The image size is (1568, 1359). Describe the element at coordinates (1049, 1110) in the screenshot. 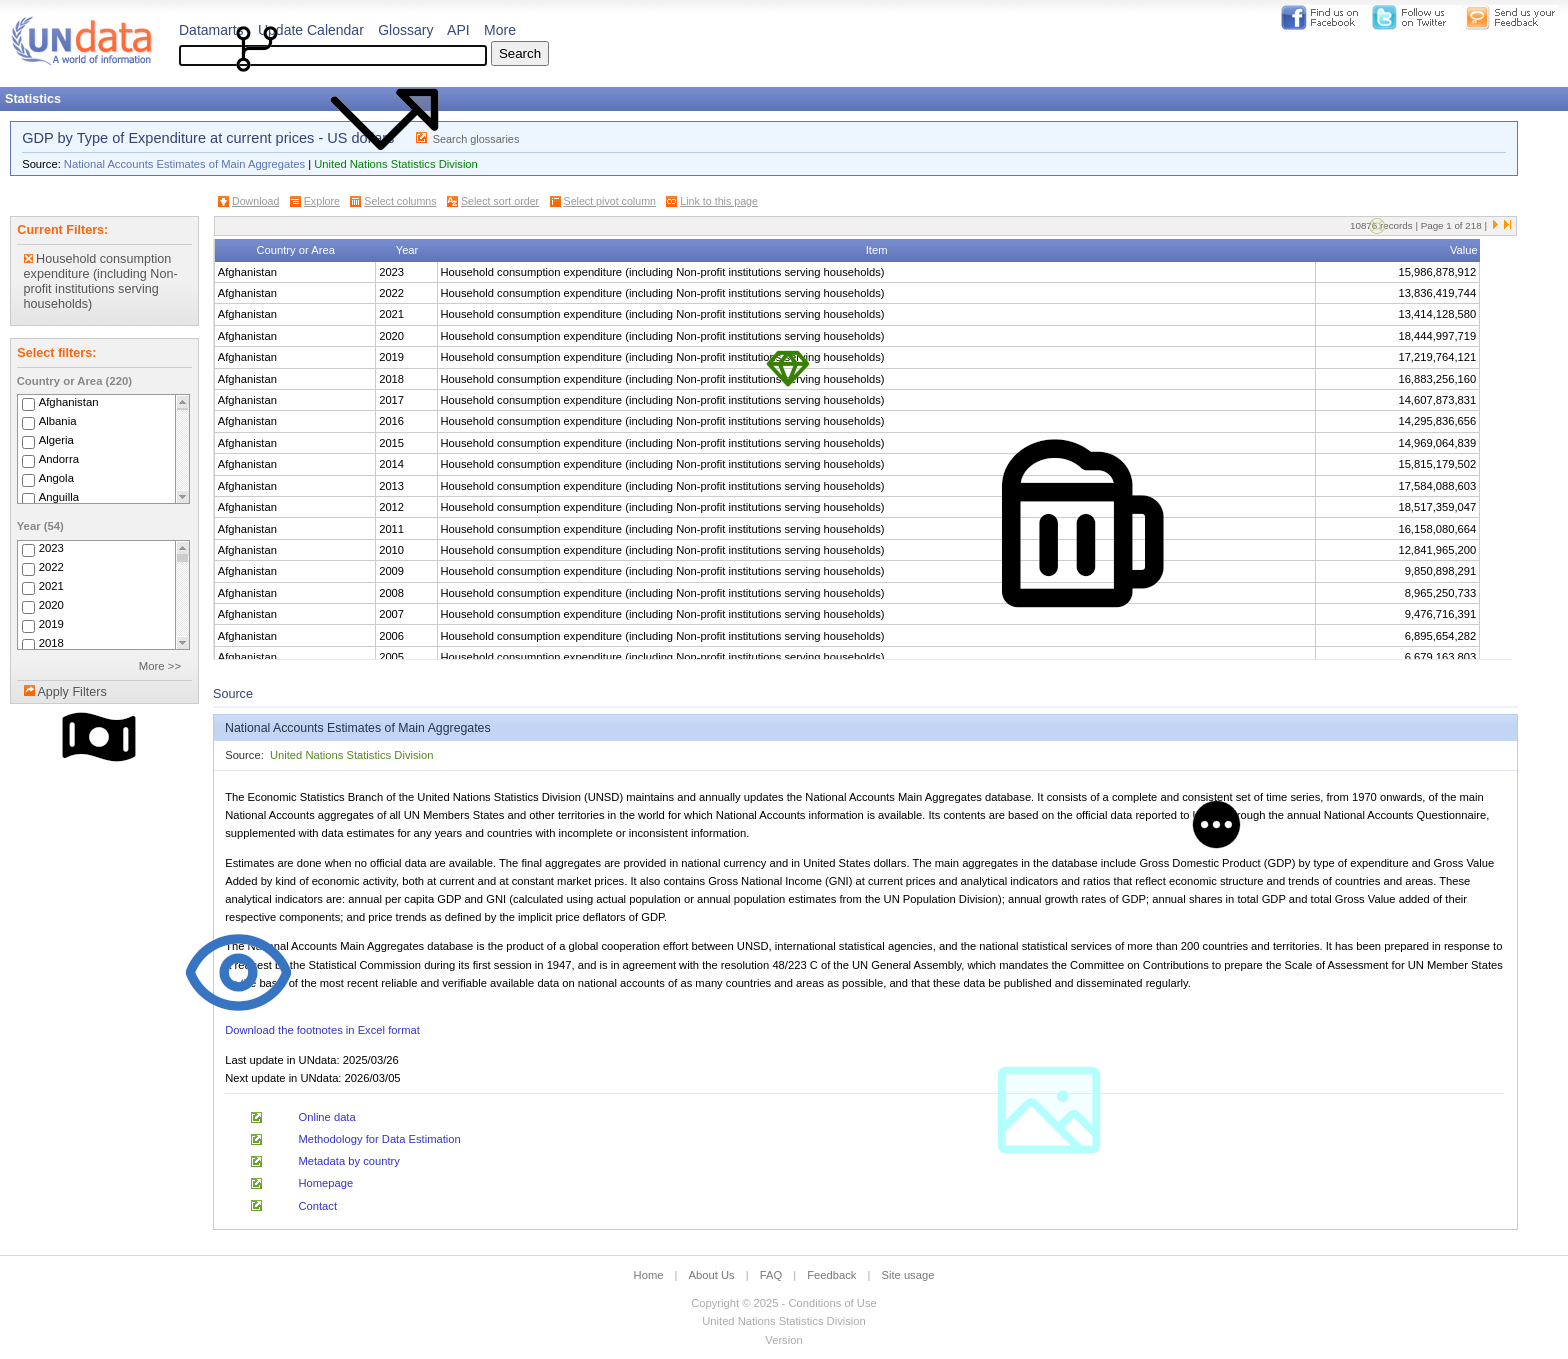

I see `view or open an image file` at that location.